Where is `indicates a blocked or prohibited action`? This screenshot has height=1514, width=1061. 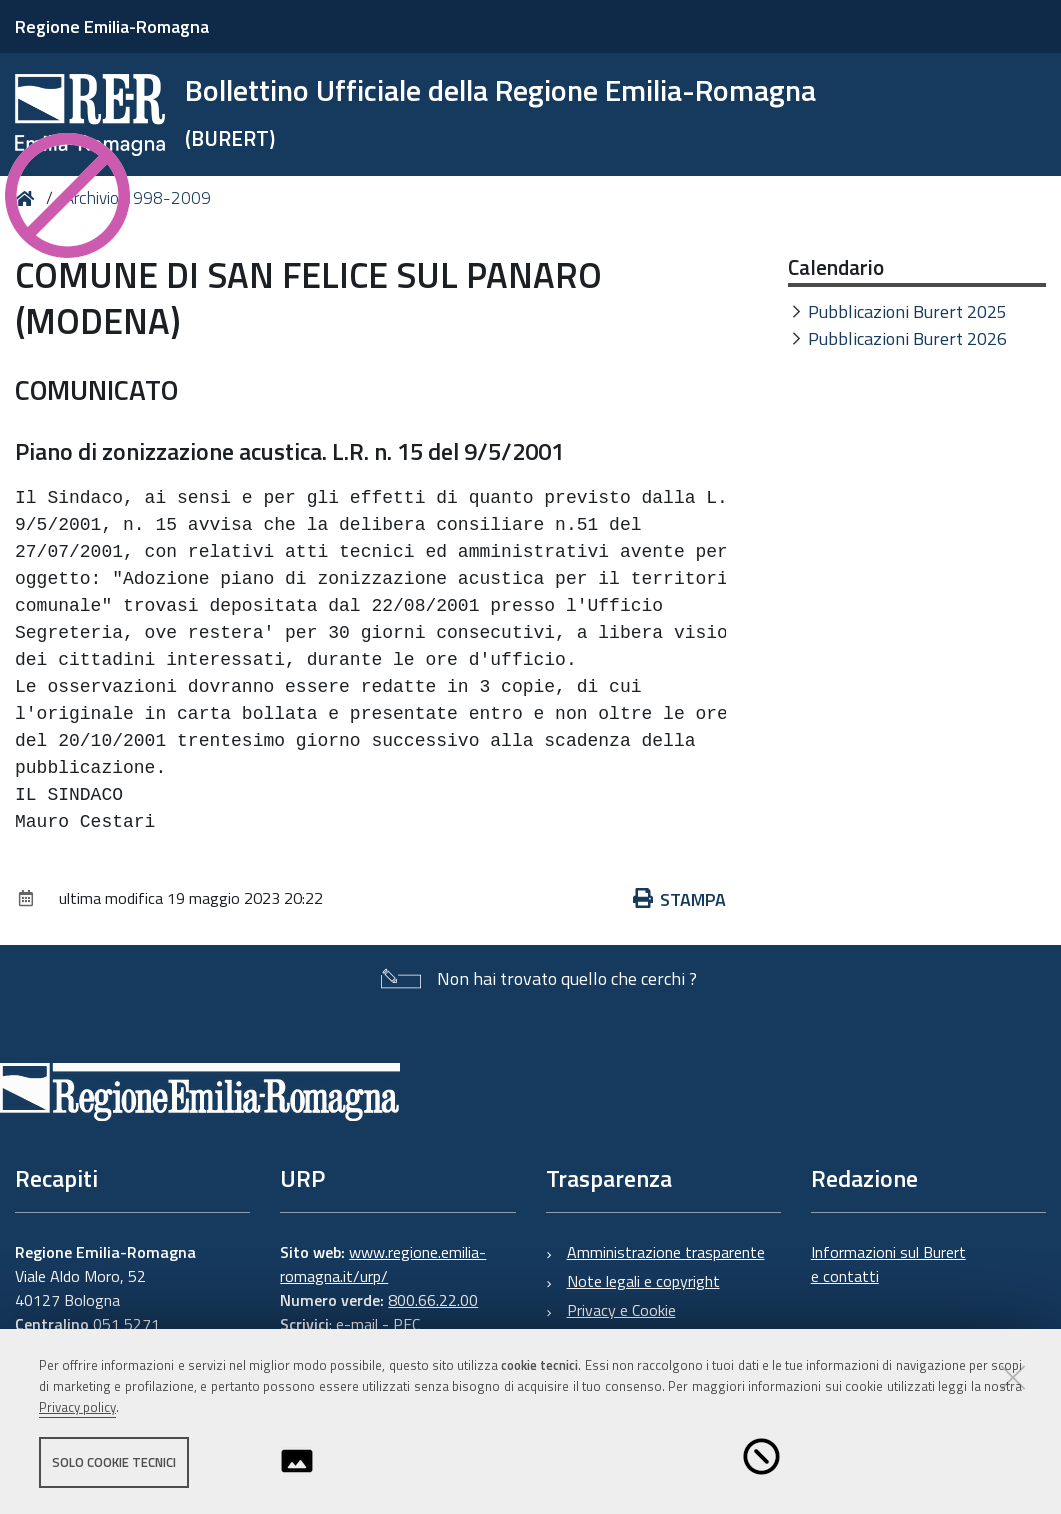 indicates a blocked or prohibited action is located at coordinates (67, 195).